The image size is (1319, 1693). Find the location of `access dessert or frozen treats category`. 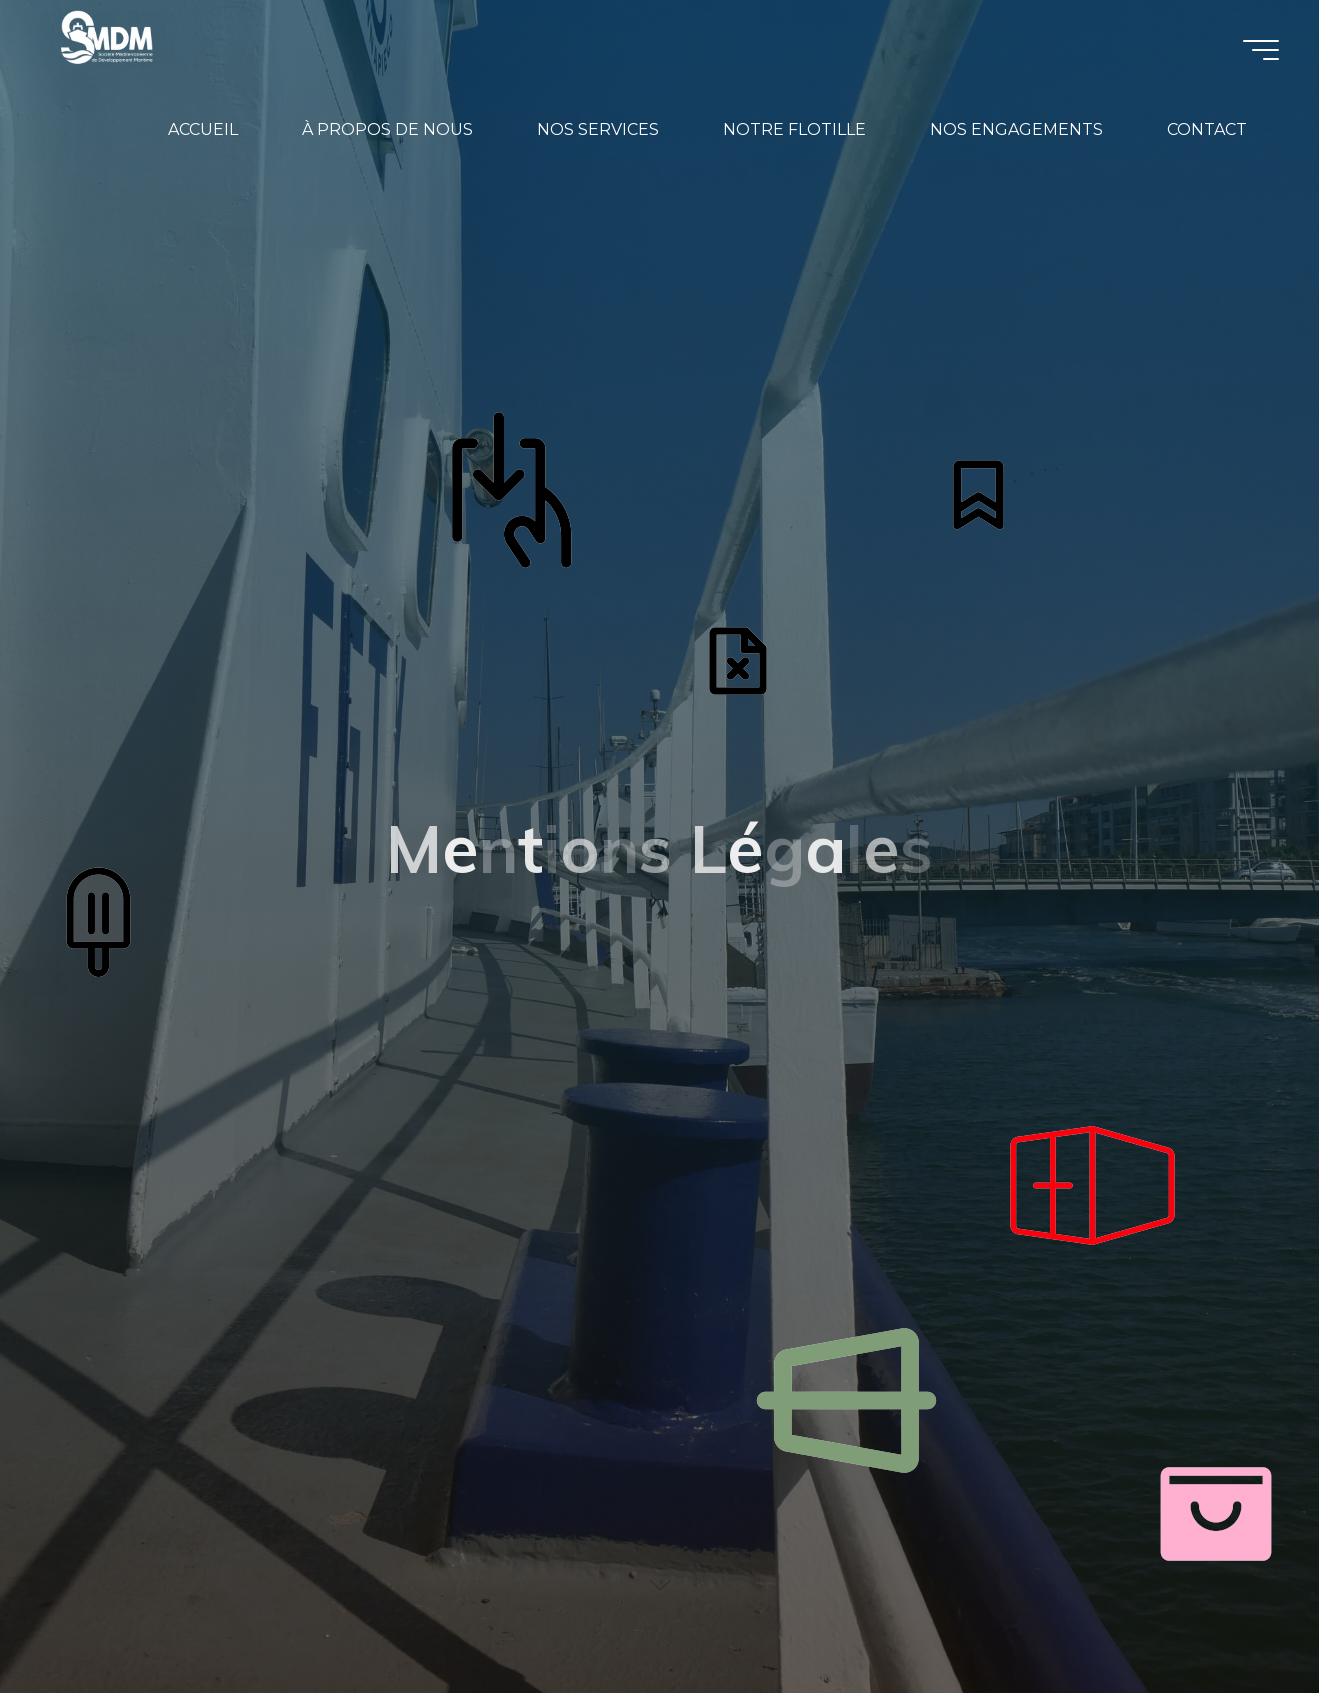

access dessert or frozen treats category is located at coordinates (98, 920).